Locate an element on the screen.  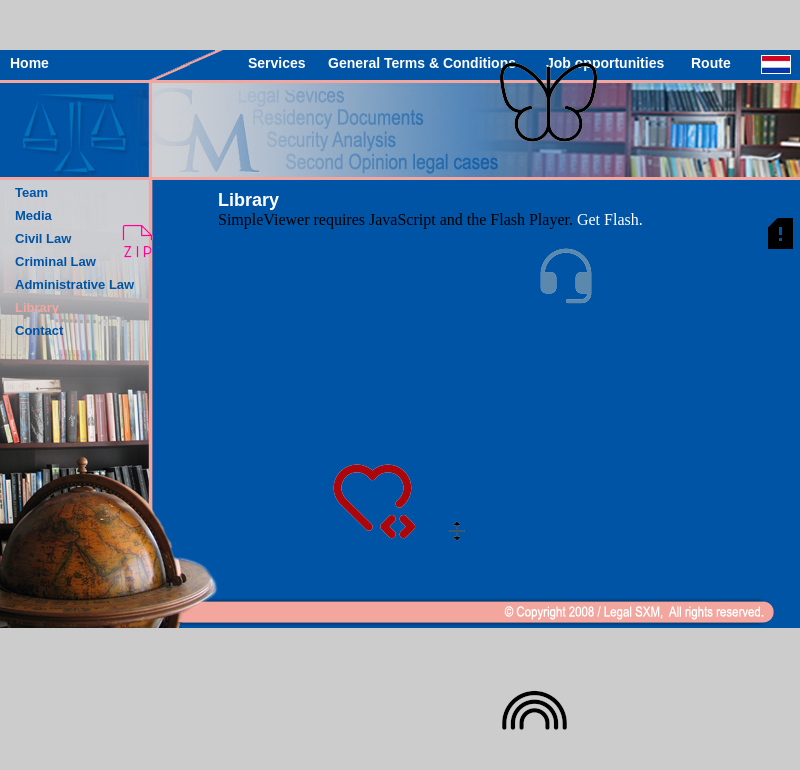
contact customer support is located at coordinates (566, 274).